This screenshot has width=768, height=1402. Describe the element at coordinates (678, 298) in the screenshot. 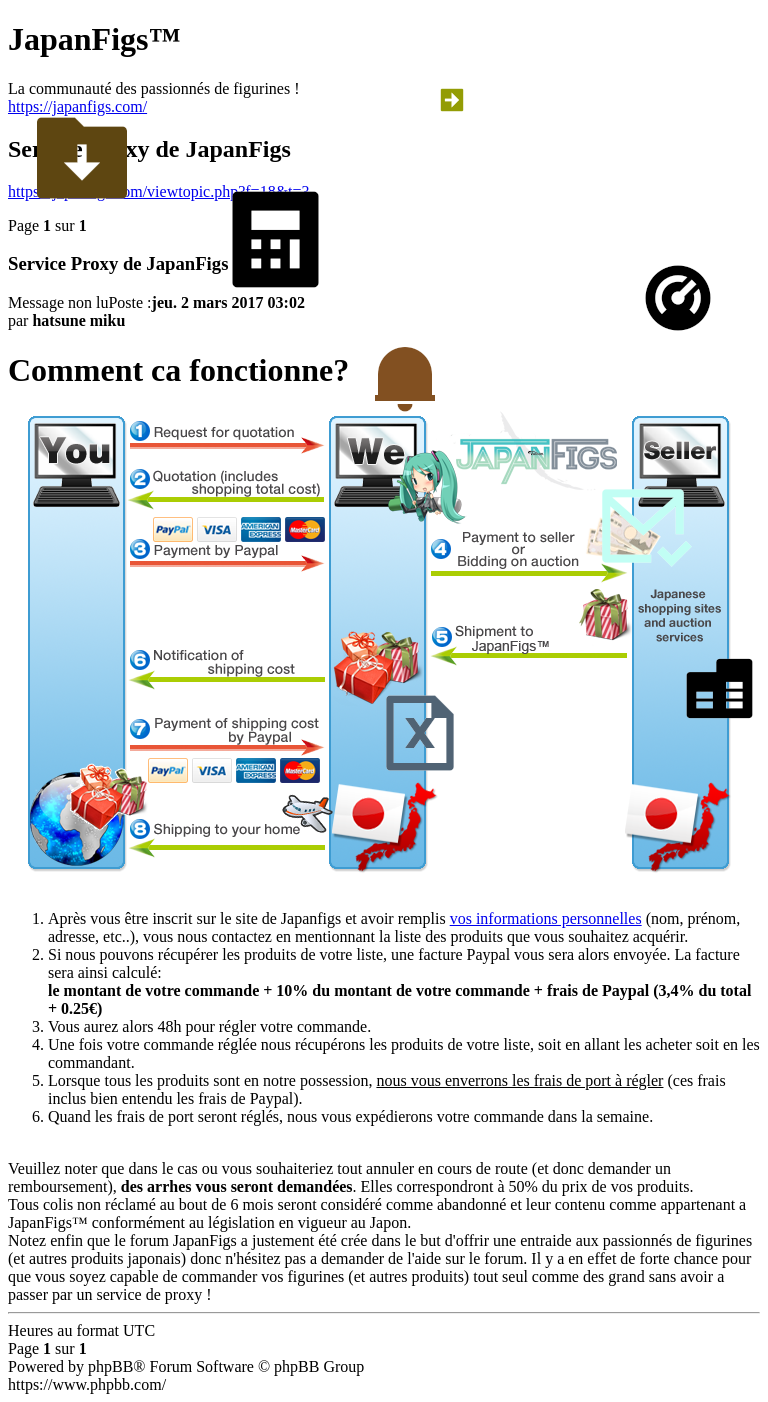

I see `open the dashboard` at that location.